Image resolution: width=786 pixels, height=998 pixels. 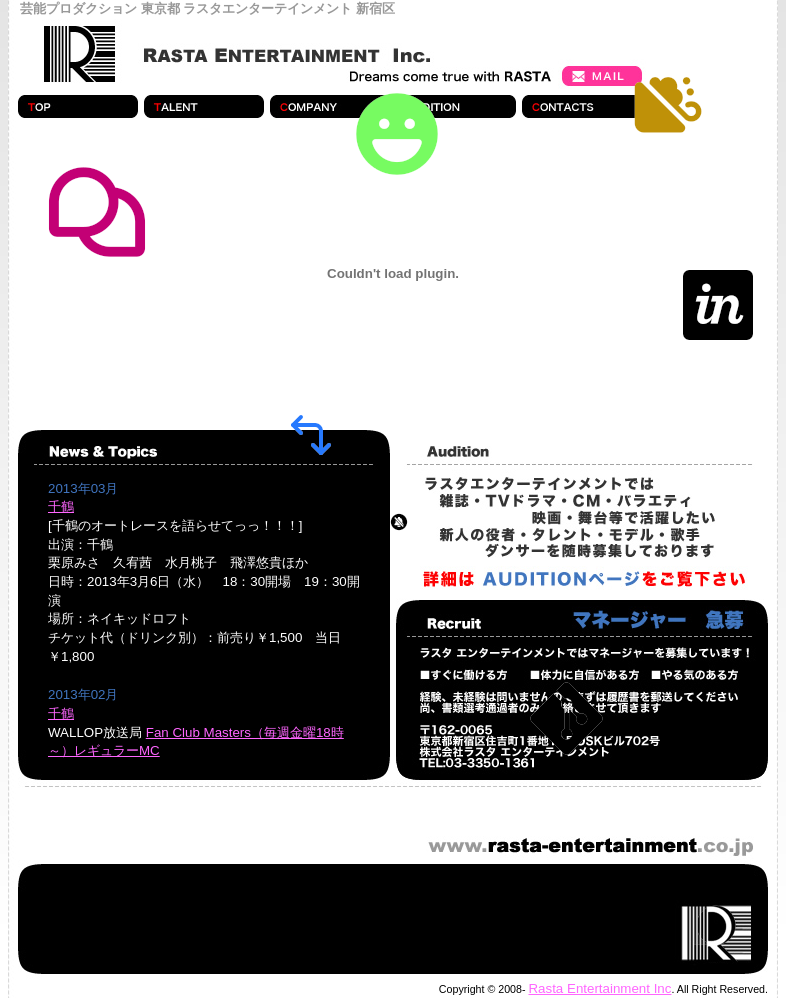 I want to click on open chat or messaging, so click(x=97, y=212).